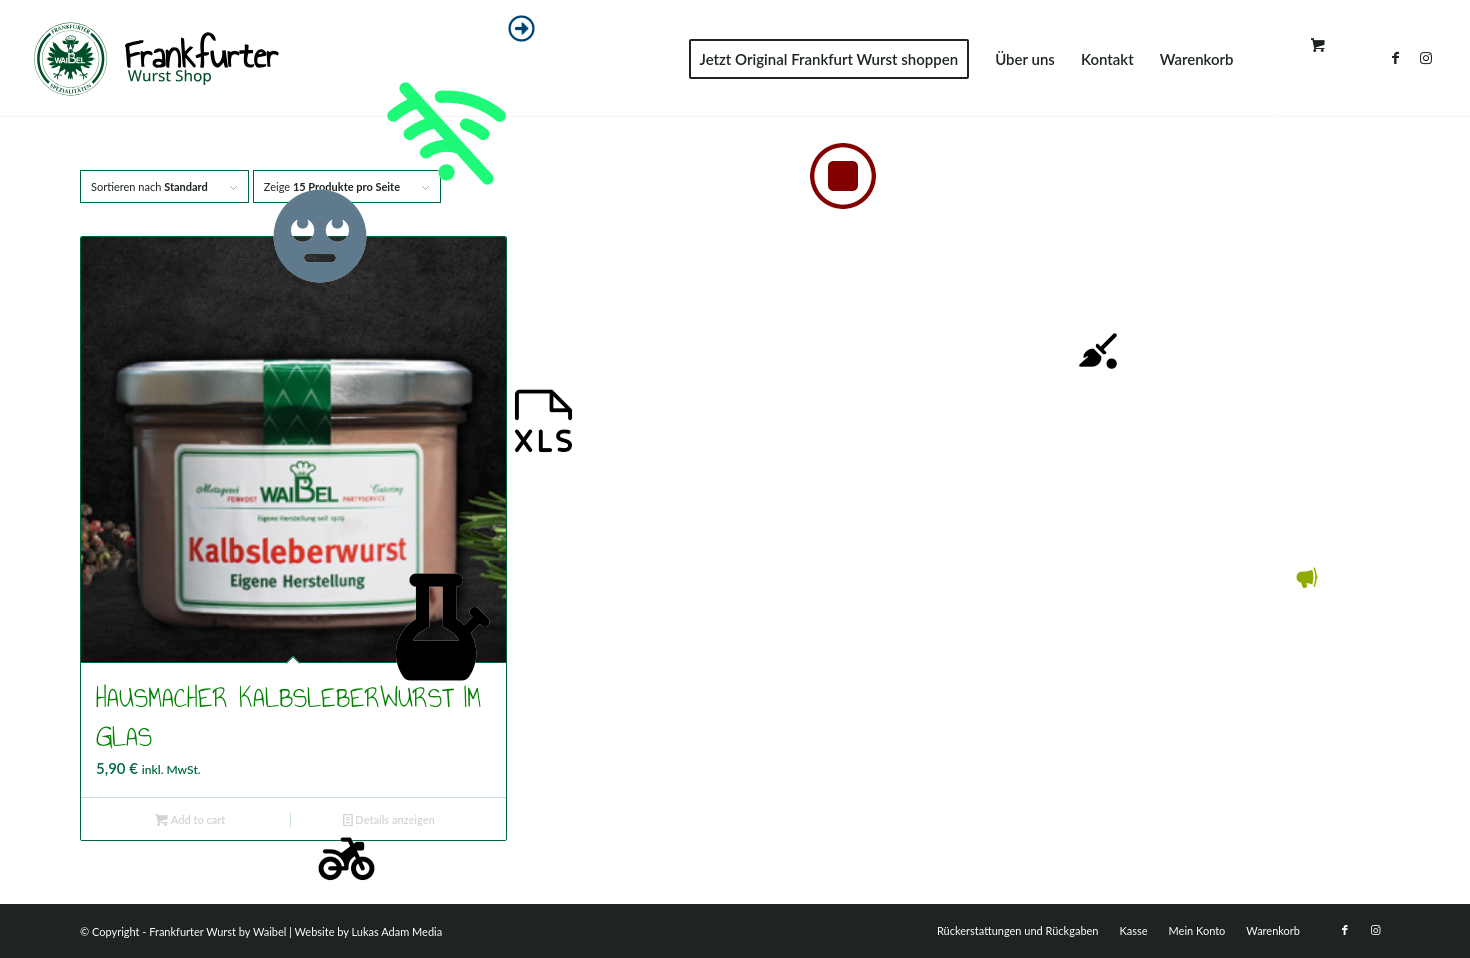 The width and height of the screenshot is (1470, 958). What do you see at coordinates (843, 176) in the screenshot?
I see `stop or halt a current process` at bounding box center [843, 176].